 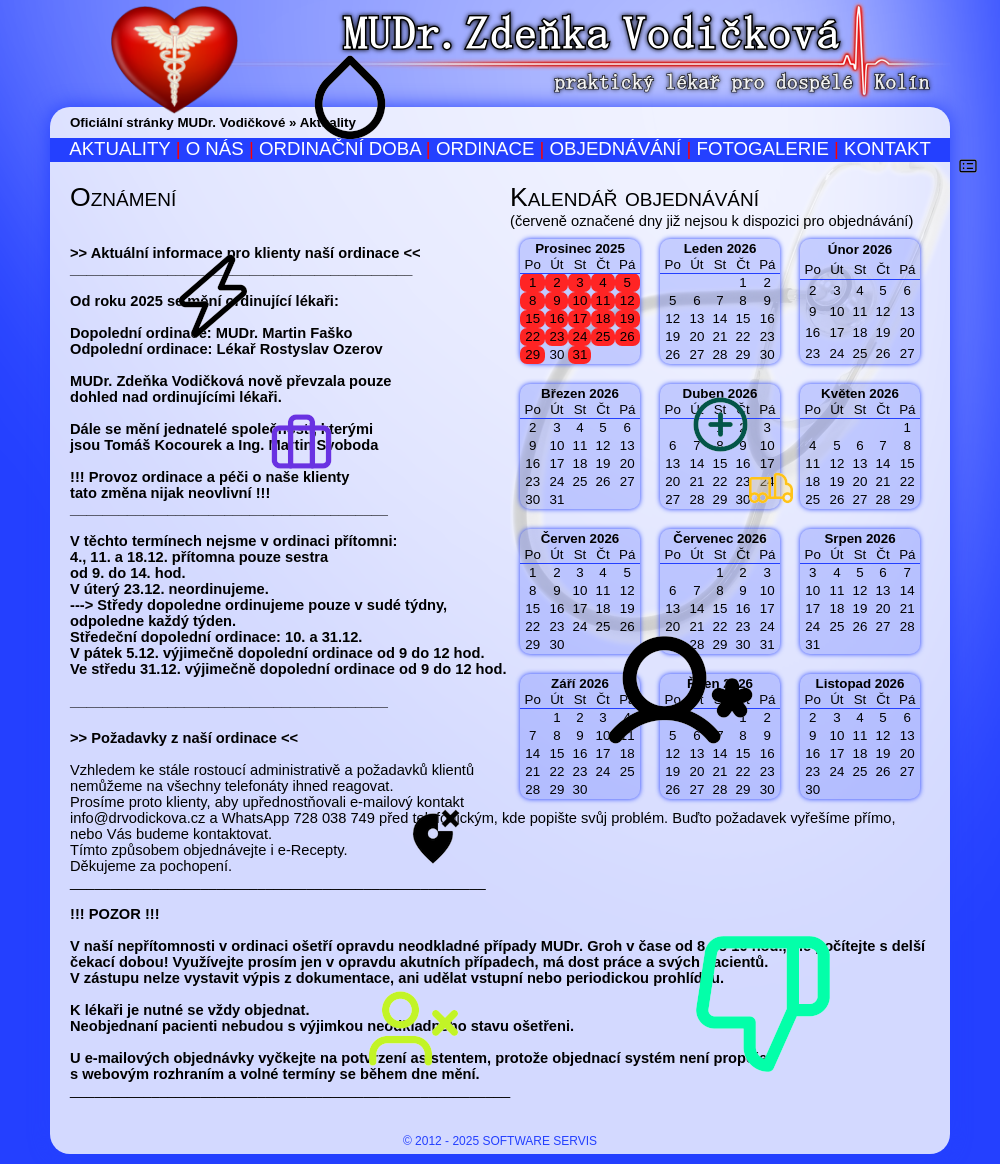 I want to click on remove a saved location pin, so click(x=433, y=836).